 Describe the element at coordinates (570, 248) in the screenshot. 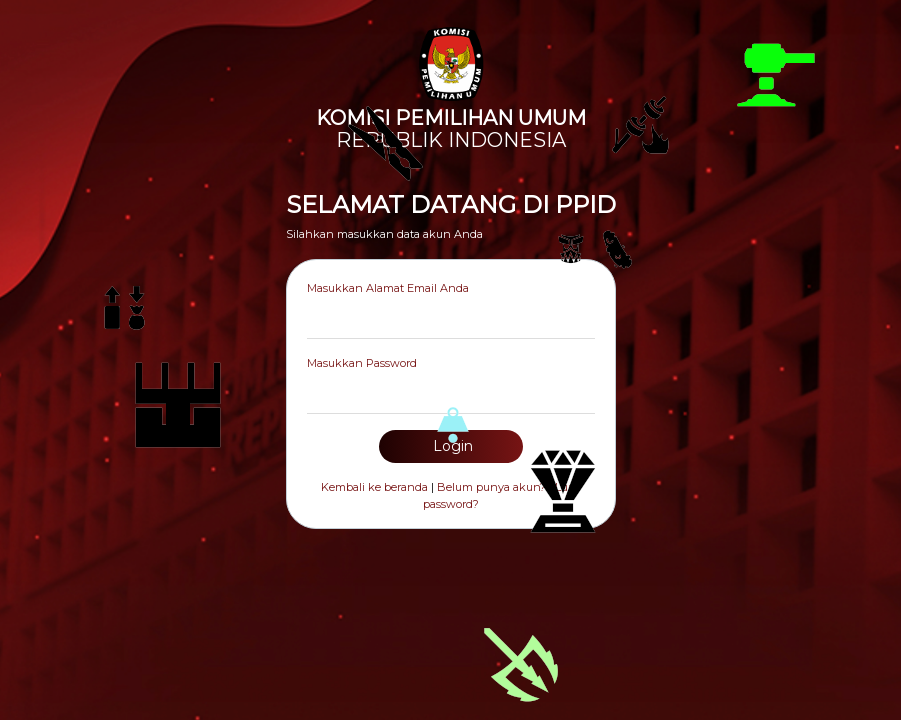

I see `select tribal or tiki-themed content` at that location.